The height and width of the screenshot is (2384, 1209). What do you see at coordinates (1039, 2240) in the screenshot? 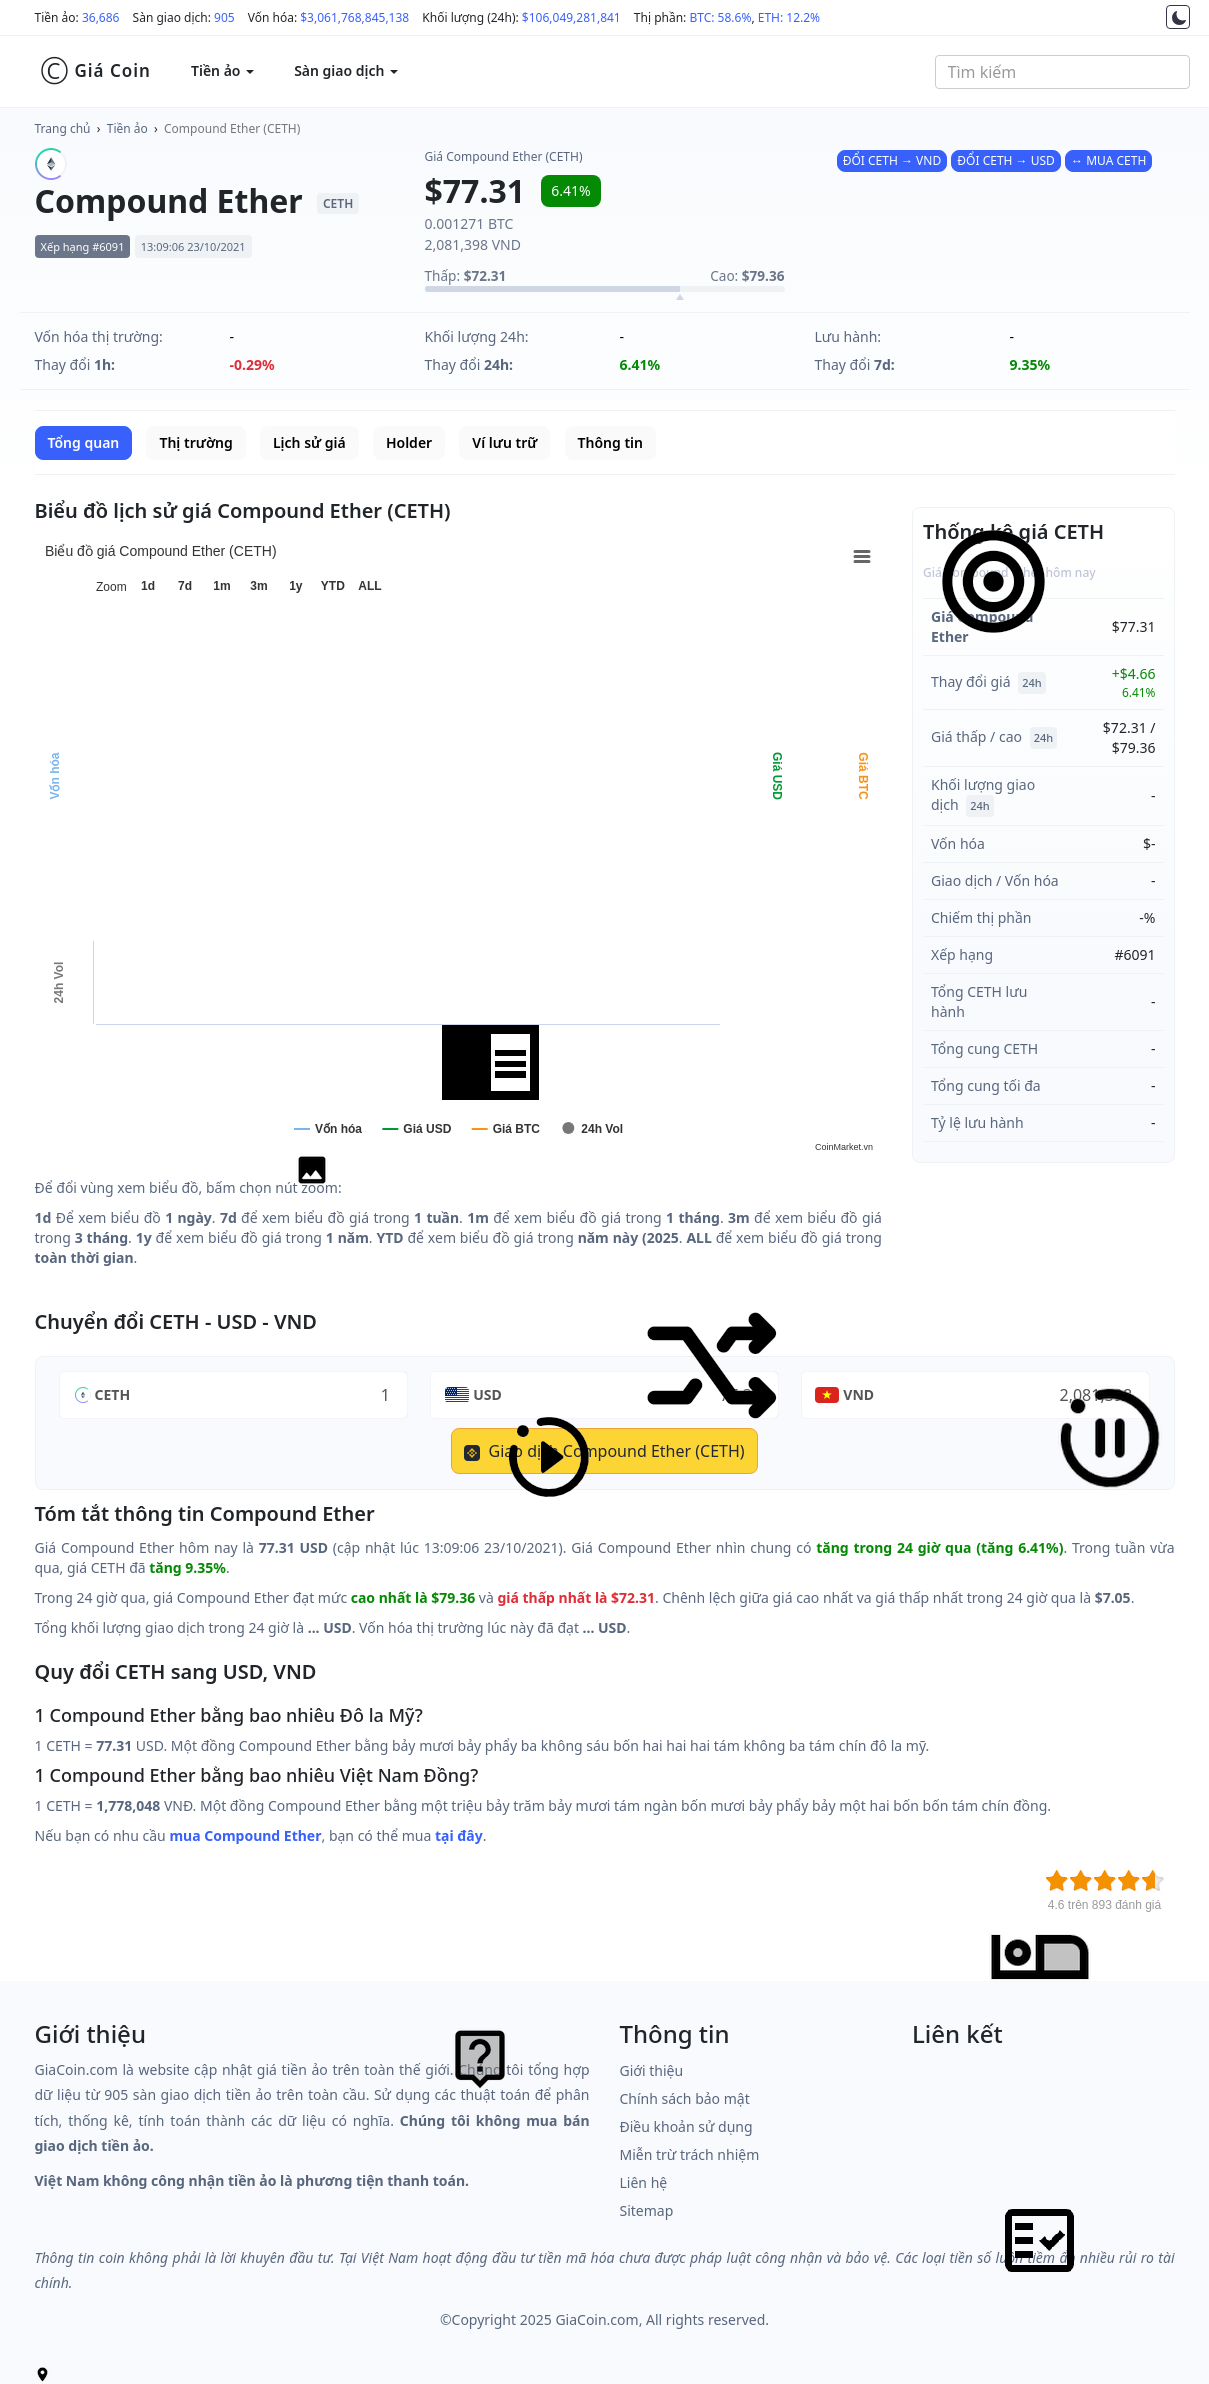
I see `view checklist or task verification status` at bounding box center [1039, 2240].